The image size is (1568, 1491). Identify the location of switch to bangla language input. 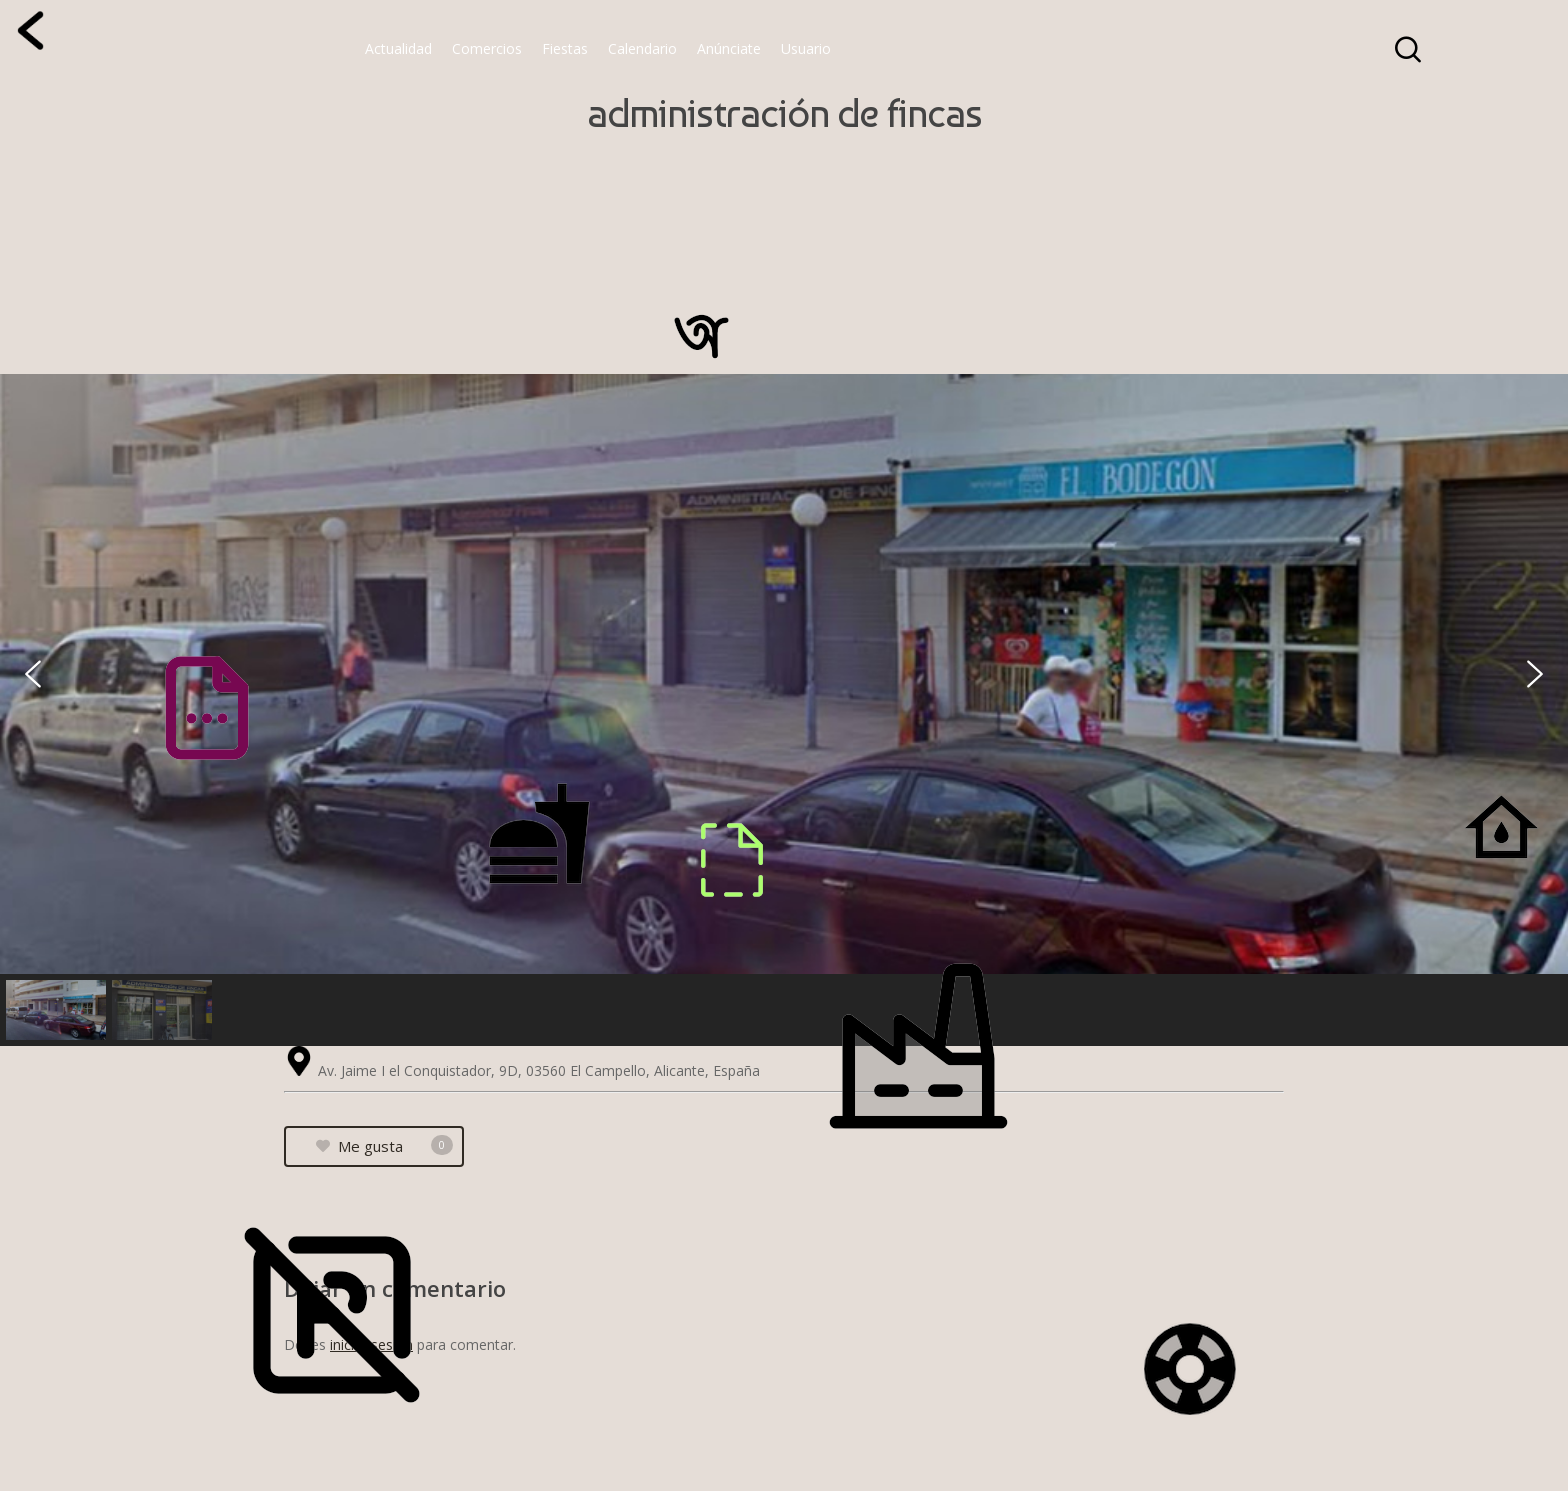
(701, 336).